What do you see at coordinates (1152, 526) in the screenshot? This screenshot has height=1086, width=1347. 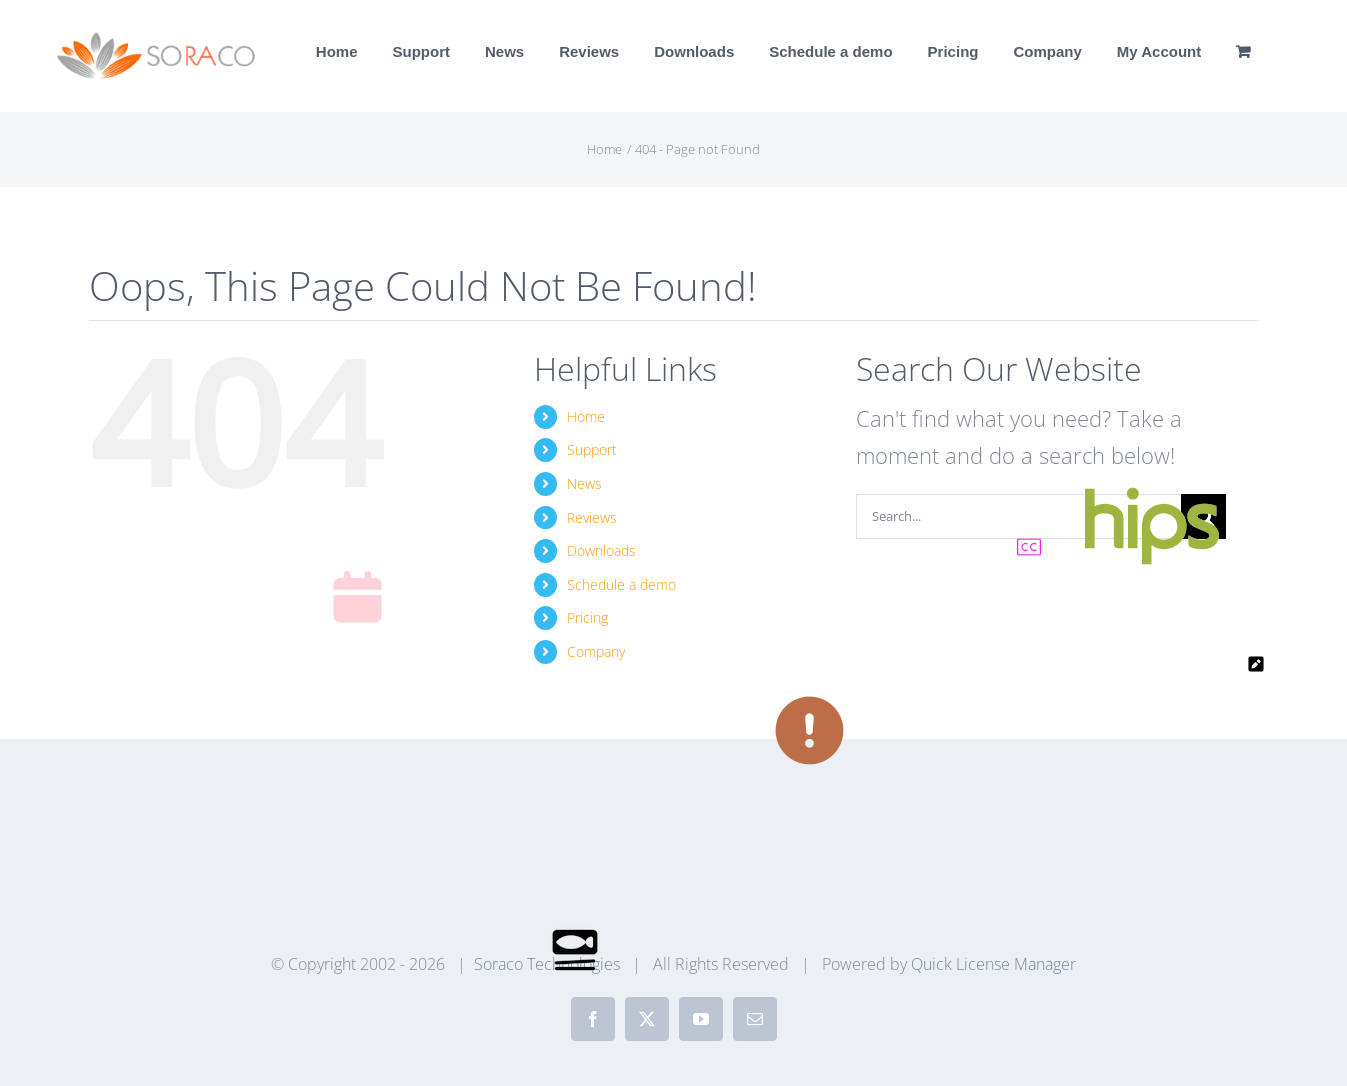 I see `hips payment platform logo` at bounding box center [1152, 526].